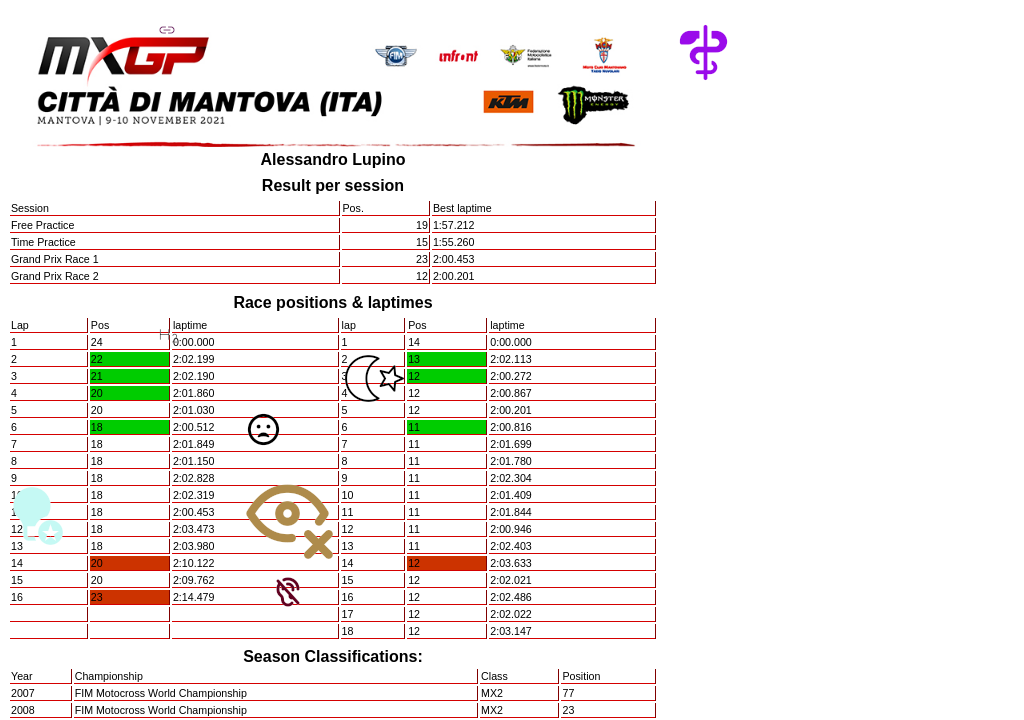 This screenshot has width=1024, height=720. Describe the element at coordinates (705, 52) in the screenshot. I see `access medical or healthcare services` at that location.